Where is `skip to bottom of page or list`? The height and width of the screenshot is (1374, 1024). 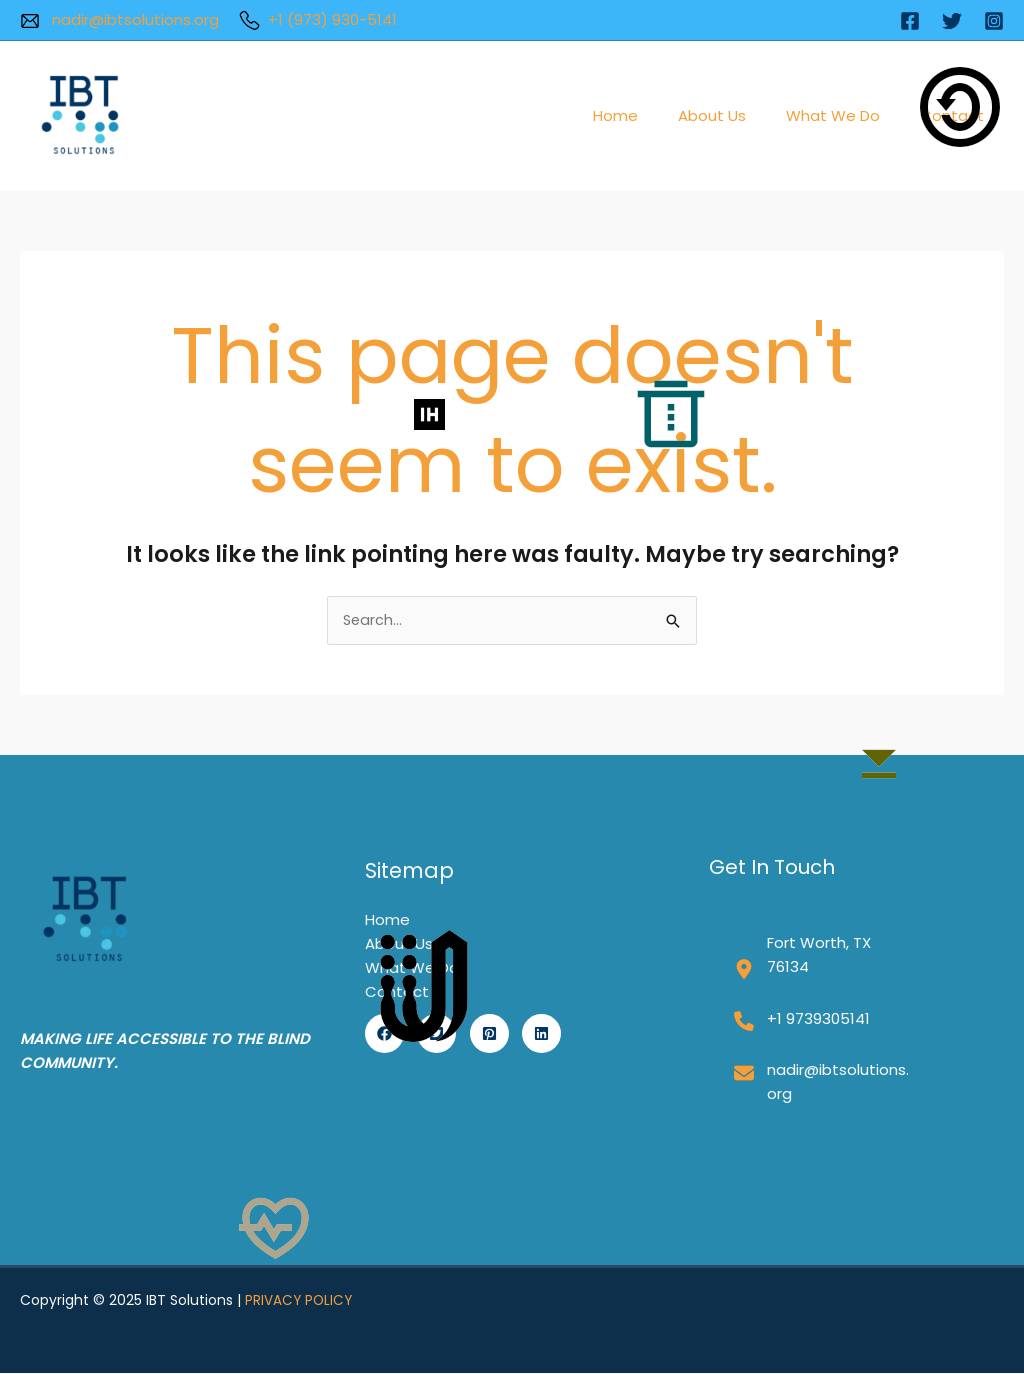 skip to bottom of page or list is located at coordinates (879, 764).